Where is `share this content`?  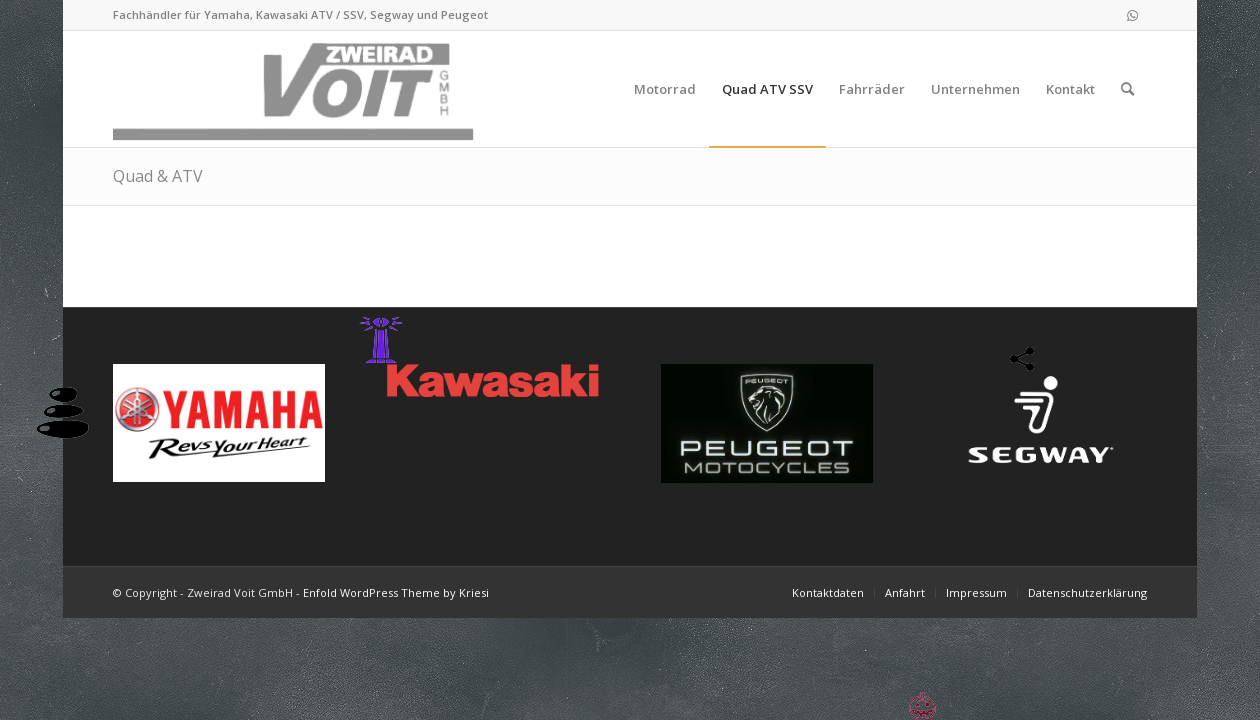 share this content is located at coordinates (1022, 359).